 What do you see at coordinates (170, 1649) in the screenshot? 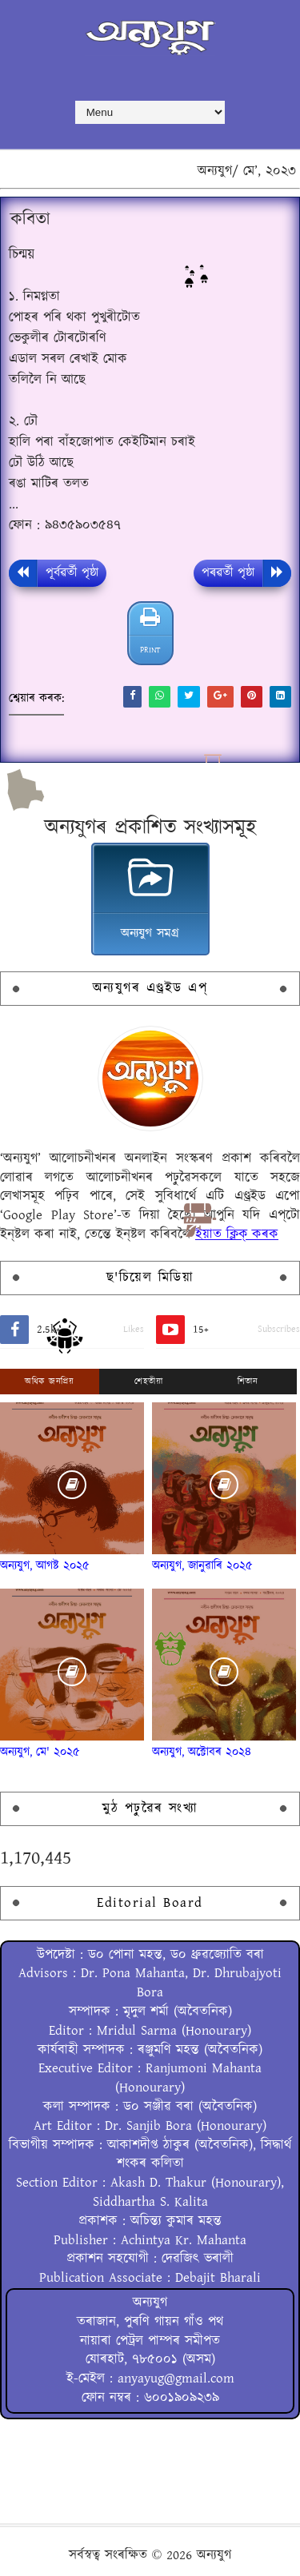
I see `select the old king character or unit` at bounding box center [170, 1649].